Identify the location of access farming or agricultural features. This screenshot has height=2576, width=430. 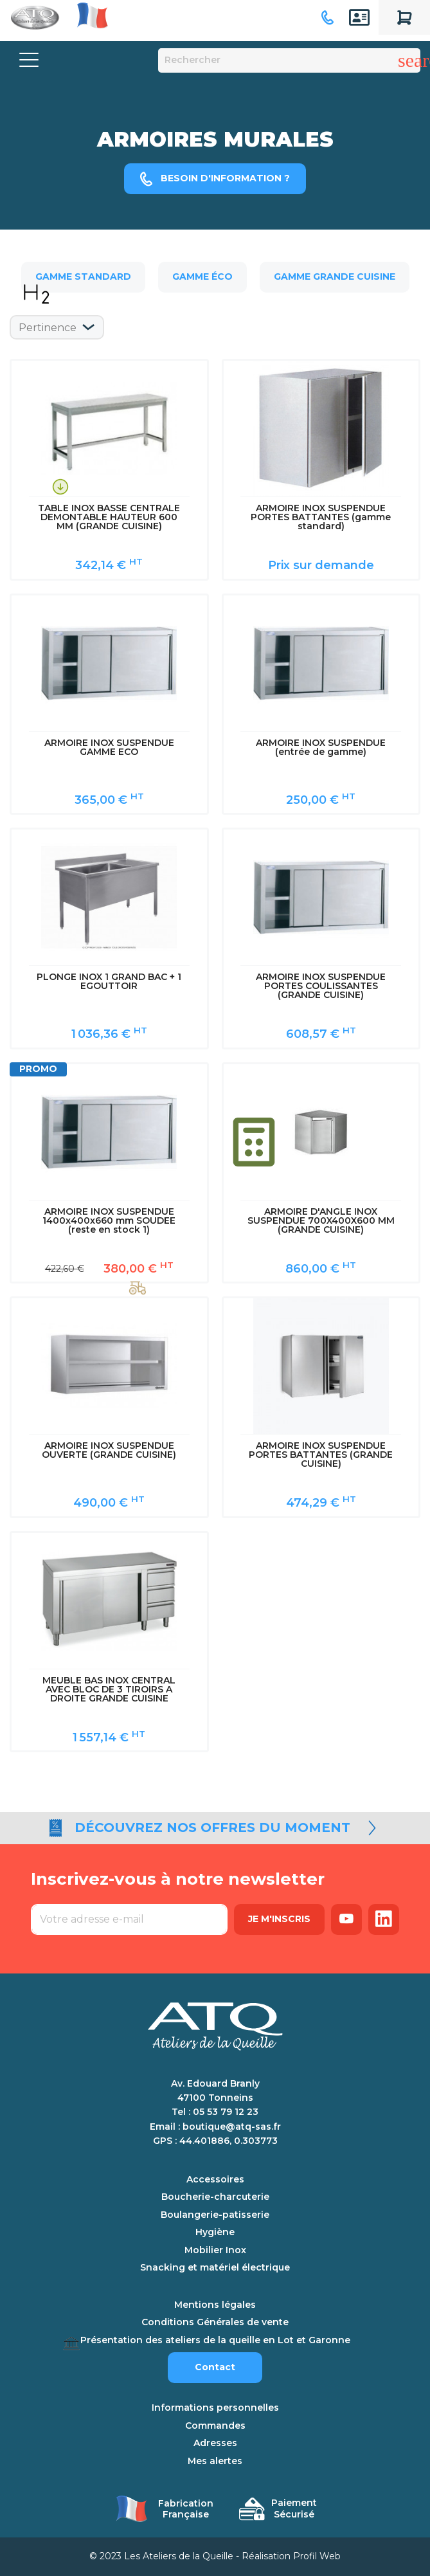
(137, 1287).